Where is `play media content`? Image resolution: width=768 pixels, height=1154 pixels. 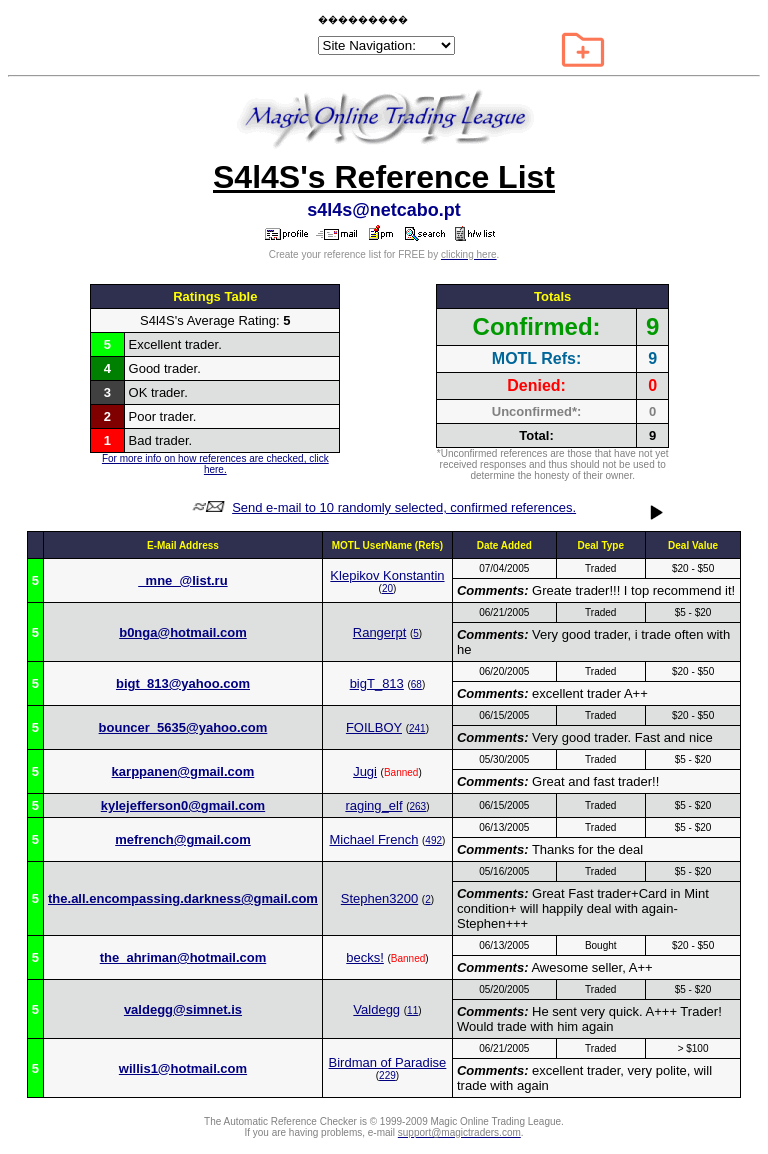 play media content is located at coordinates (655, 512).